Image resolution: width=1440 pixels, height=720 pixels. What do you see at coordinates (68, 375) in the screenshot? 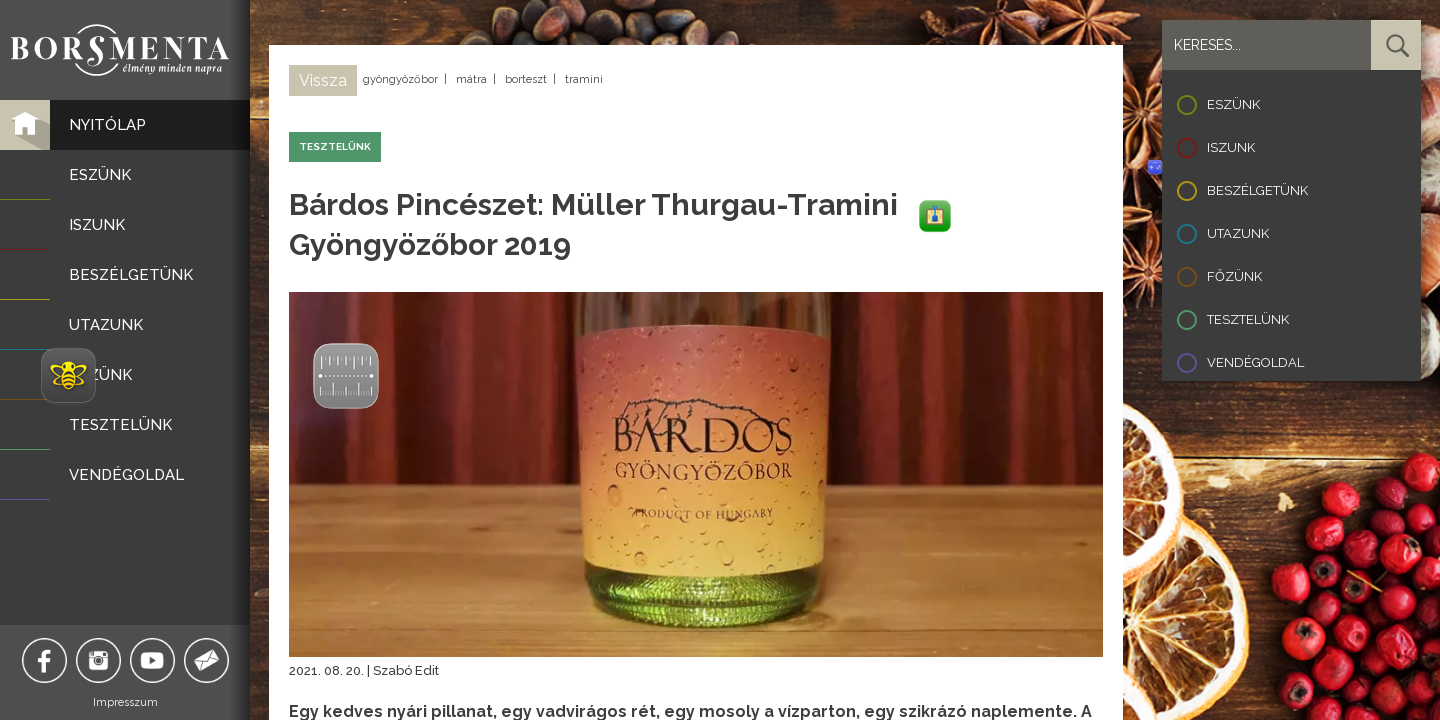
I see `open freeplane mind mapping application` at bounding box center [68, 375].